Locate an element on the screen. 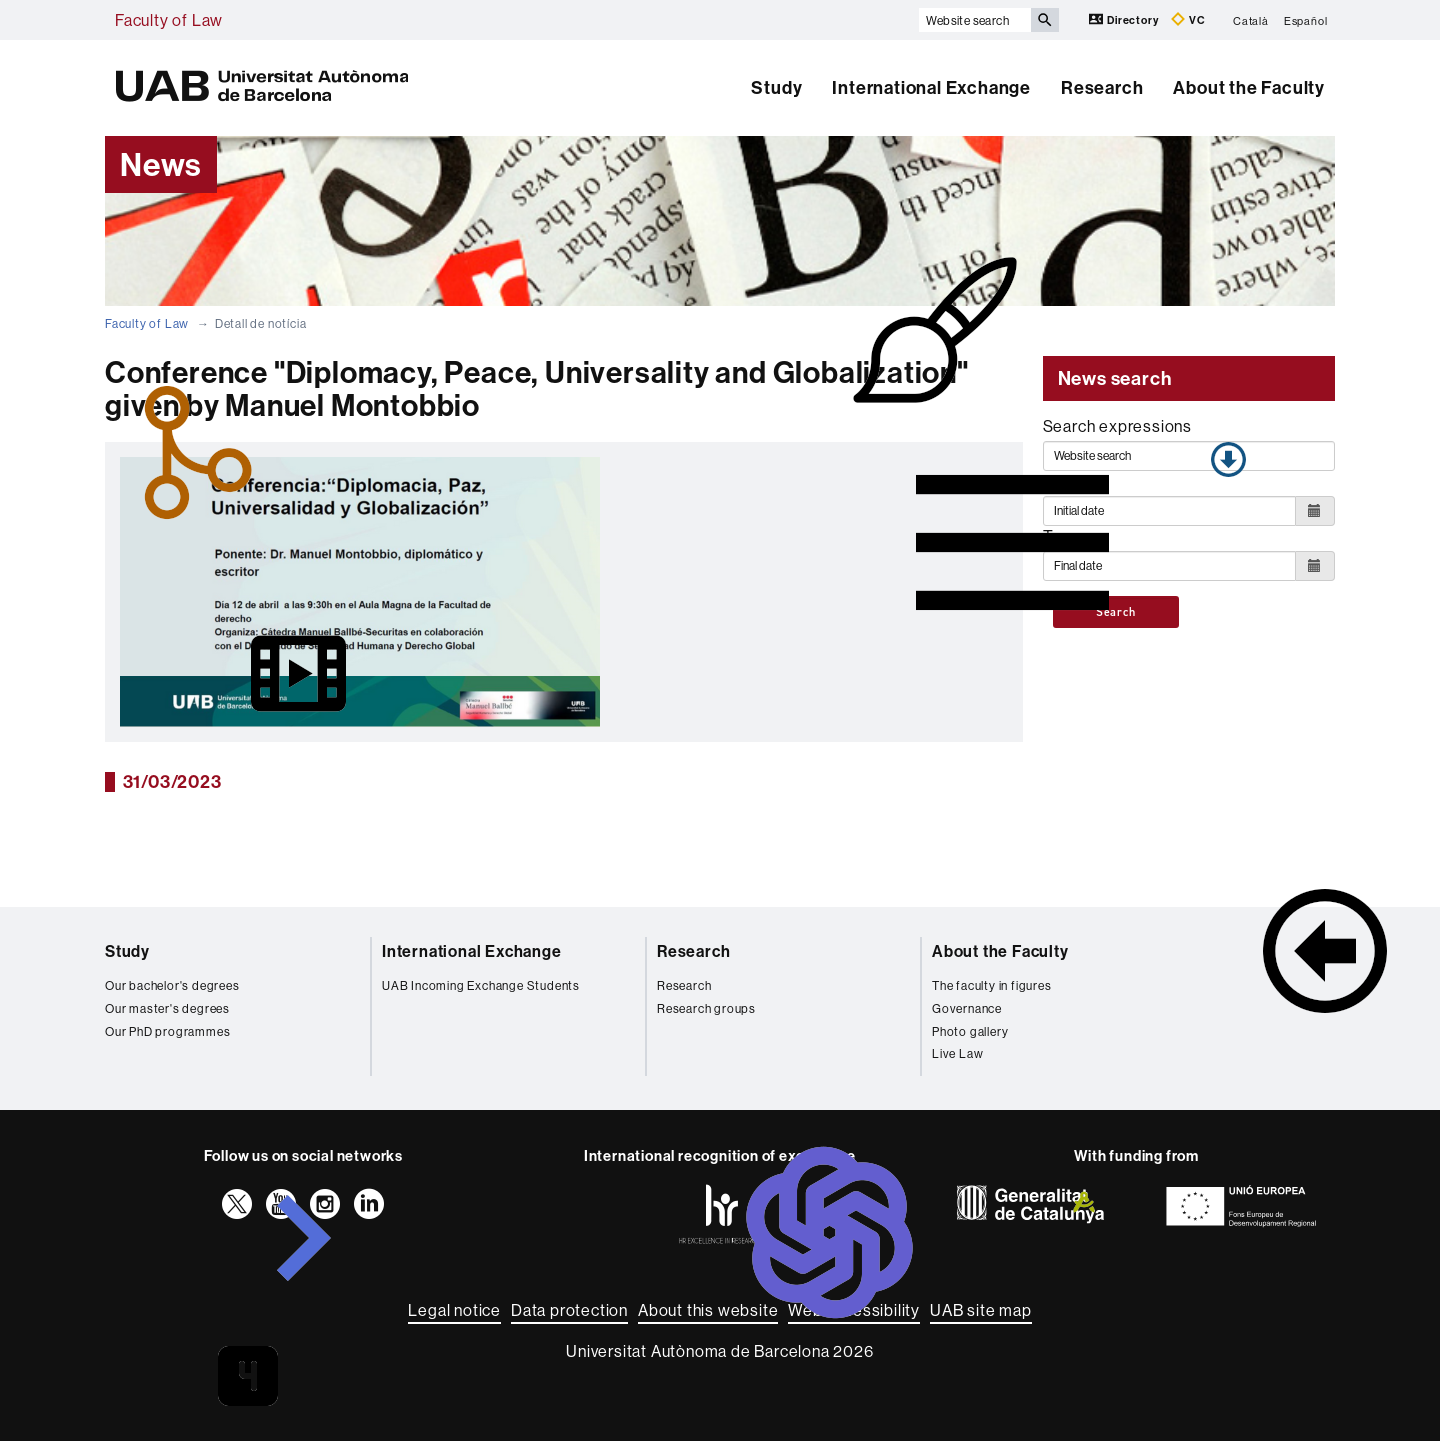 The width and height of the screenshot is (1440, 1441). navigate to the next item or screen is located at coordinates (303, 1238).